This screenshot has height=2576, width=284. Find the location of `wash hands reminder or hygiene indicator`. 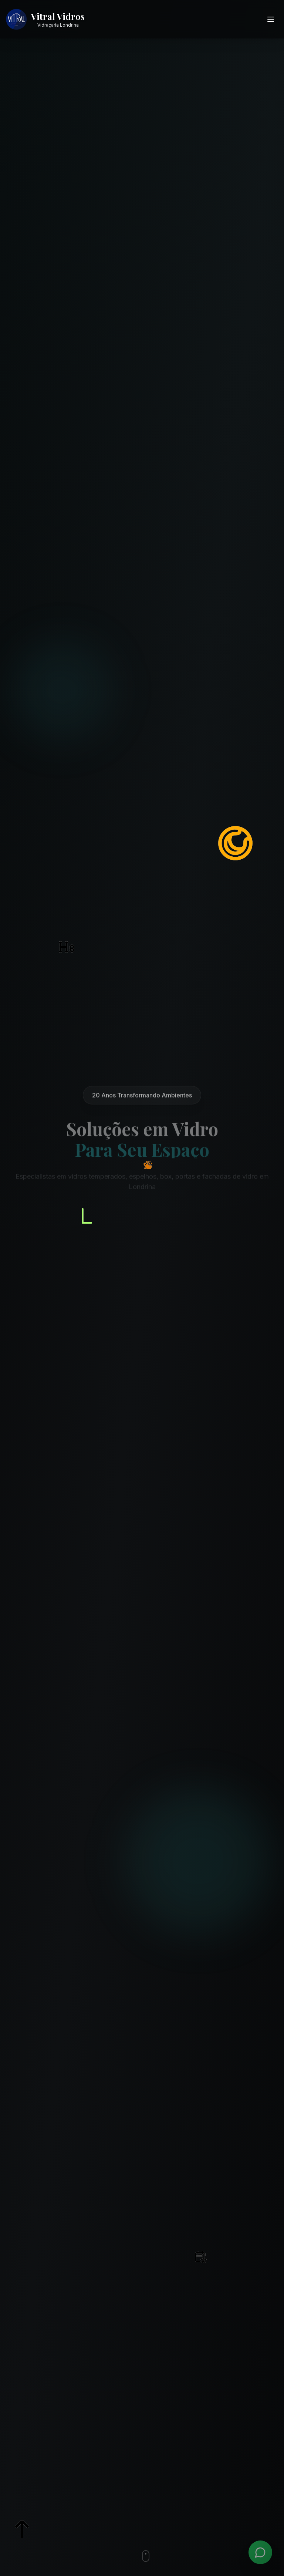

wash hands reminder or hygiene indicator is located at coordinates (148, 1165).